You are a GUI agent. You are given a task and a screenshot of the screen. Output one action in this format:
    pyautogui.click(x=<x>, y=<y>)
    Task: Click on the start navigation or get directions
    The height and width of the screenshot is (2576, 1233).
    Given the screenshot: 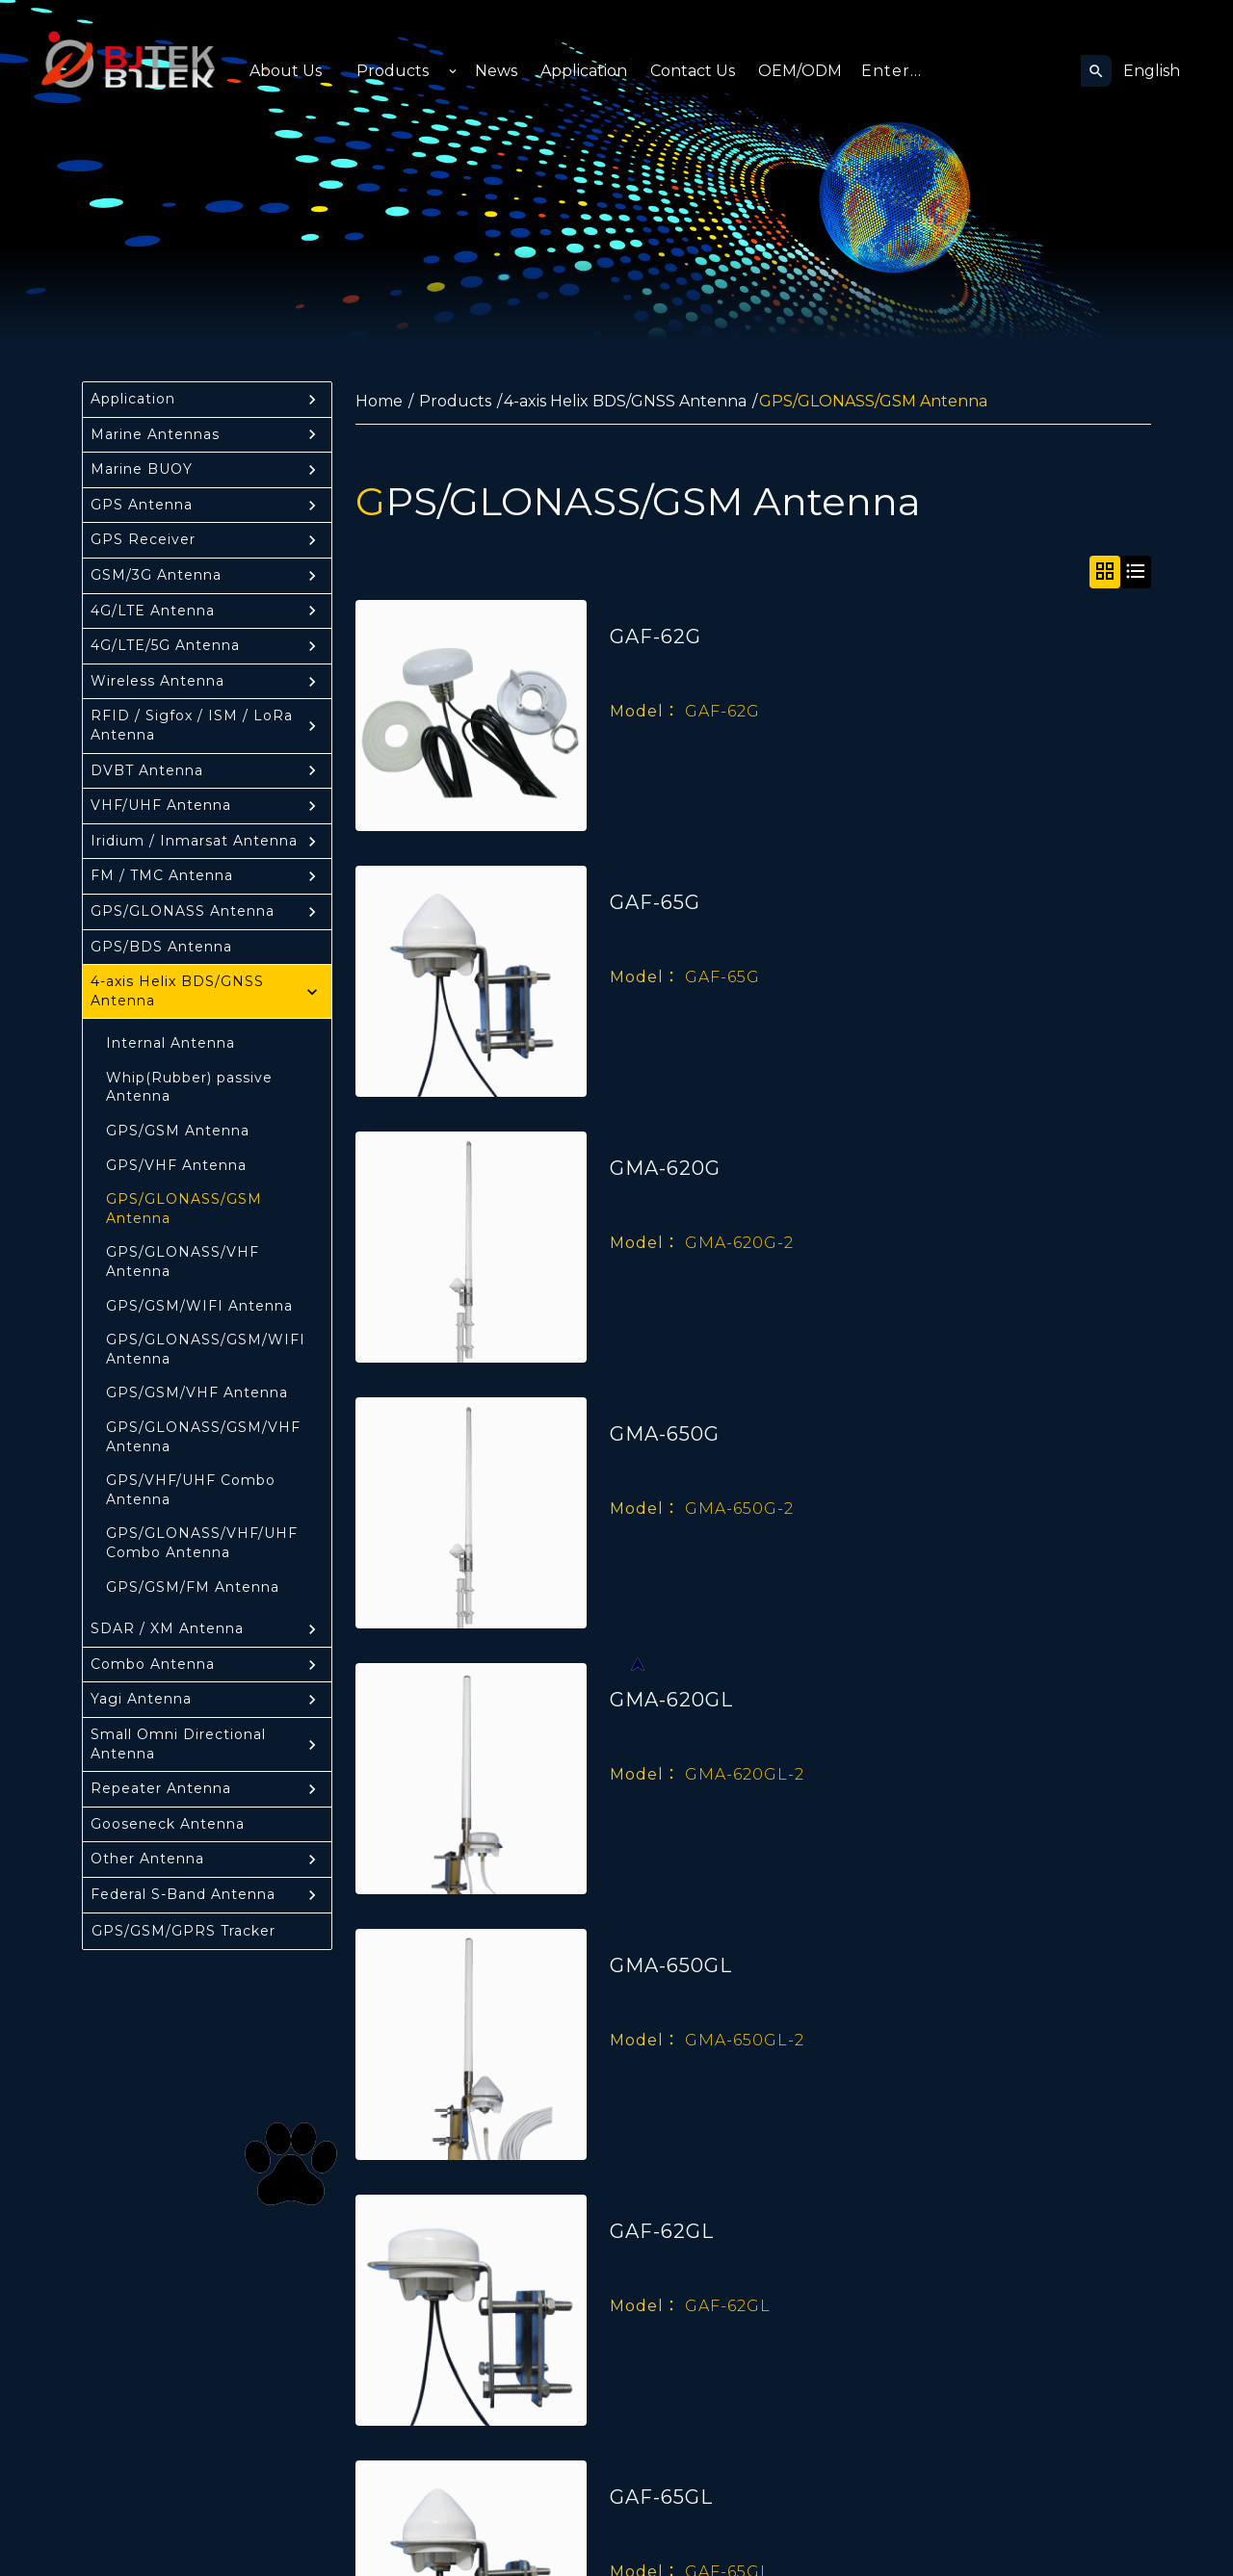 What is the action you would take?
    pyautogui.click(x=638, y=1665)
    